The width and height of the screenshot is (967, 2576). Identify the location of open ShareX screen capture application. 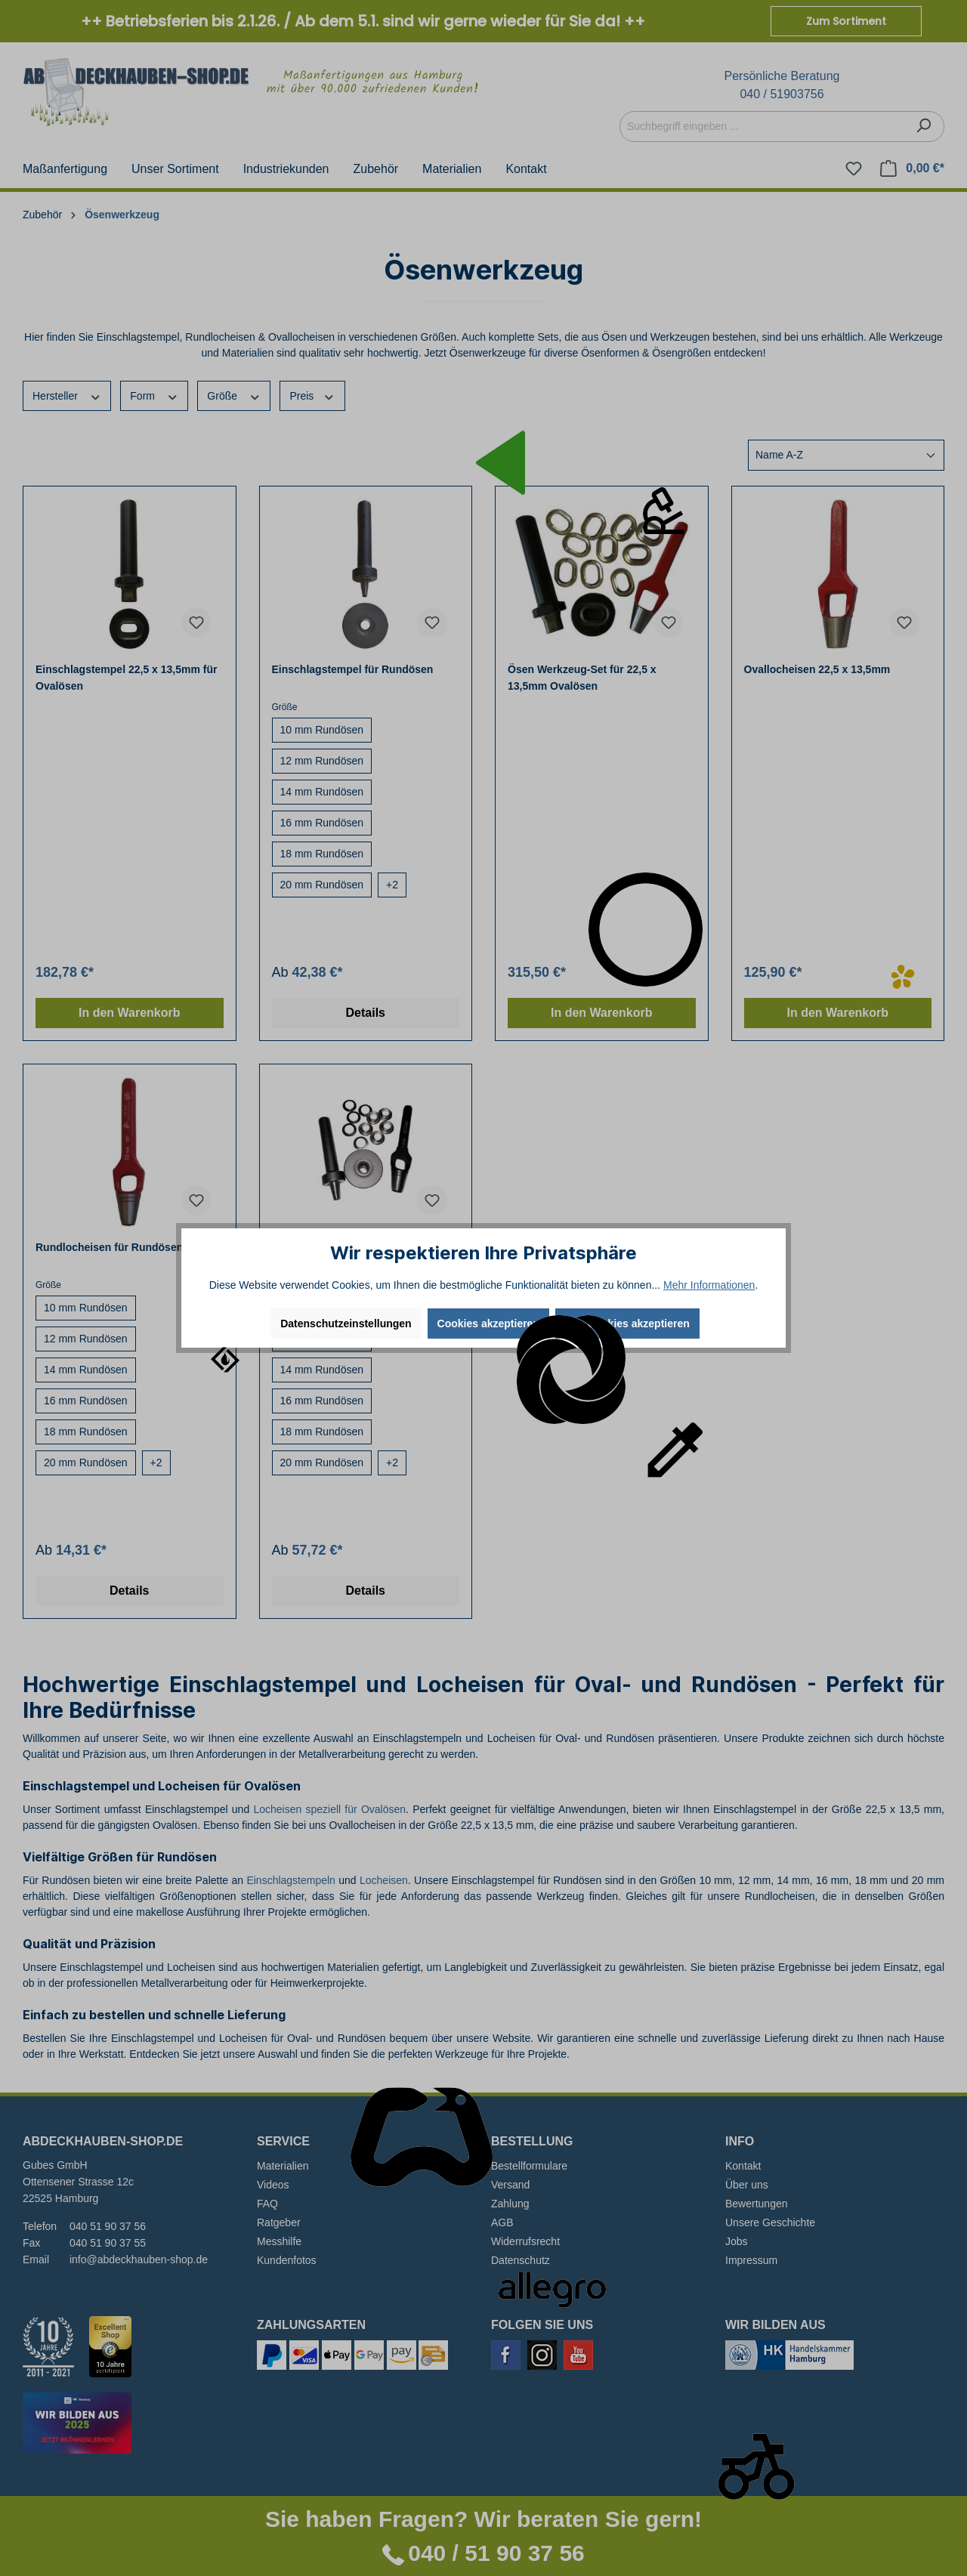
(571, 1370).